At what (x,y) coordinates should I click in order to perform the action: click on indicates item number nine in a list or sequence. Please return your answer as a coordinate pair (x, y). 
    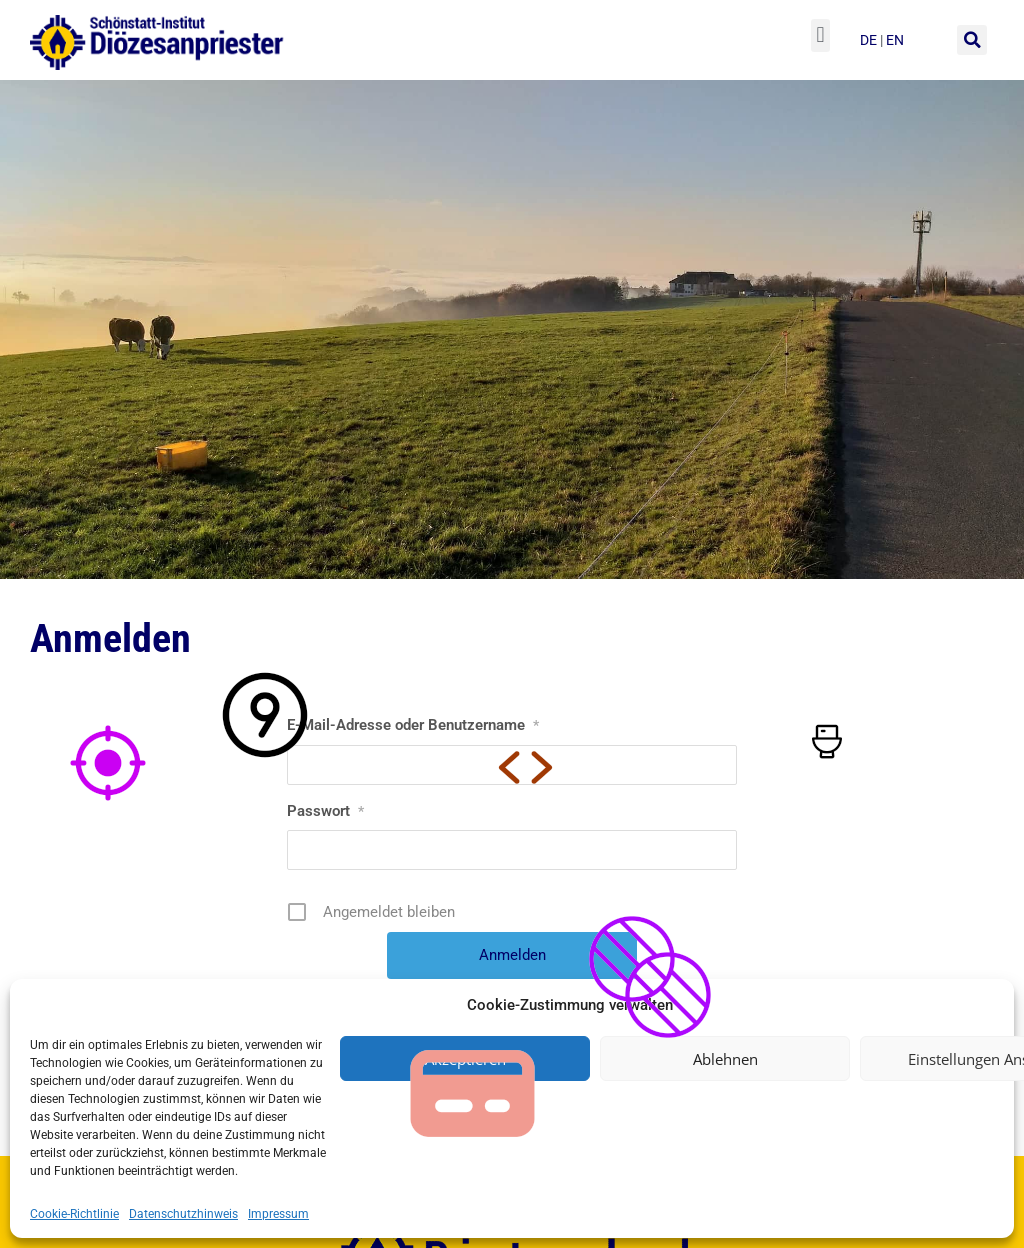
    Looking at the image, I should click on (265, 715).